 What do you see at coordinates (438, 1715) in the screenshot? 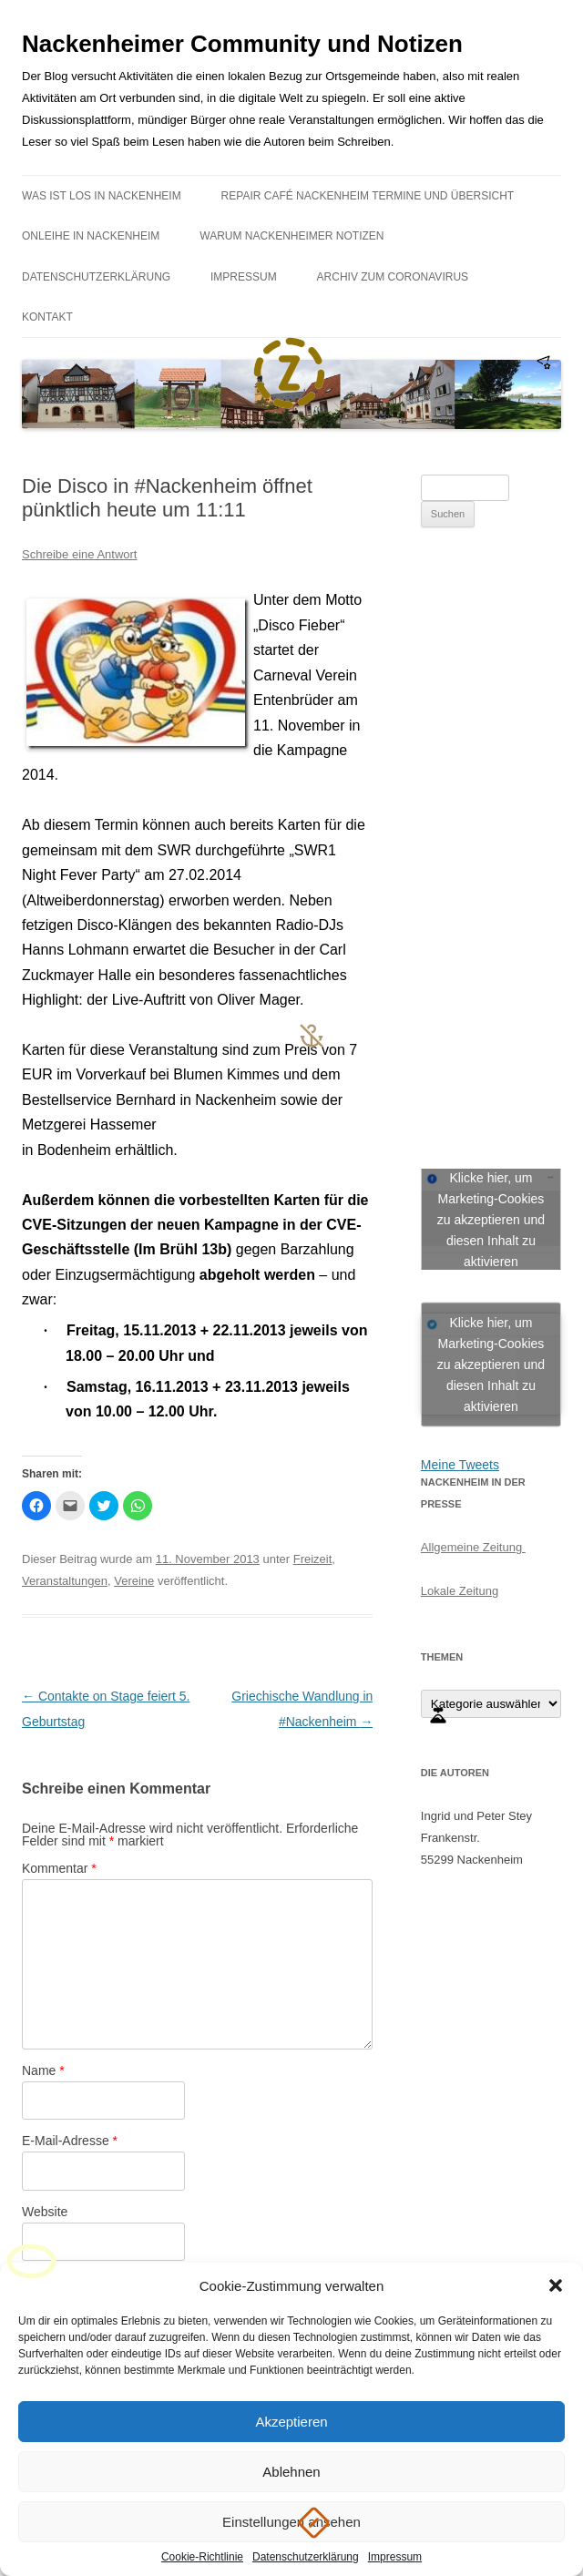
I see `indicates volcanic or geothermal activity` at bounding box center [438, 1715].